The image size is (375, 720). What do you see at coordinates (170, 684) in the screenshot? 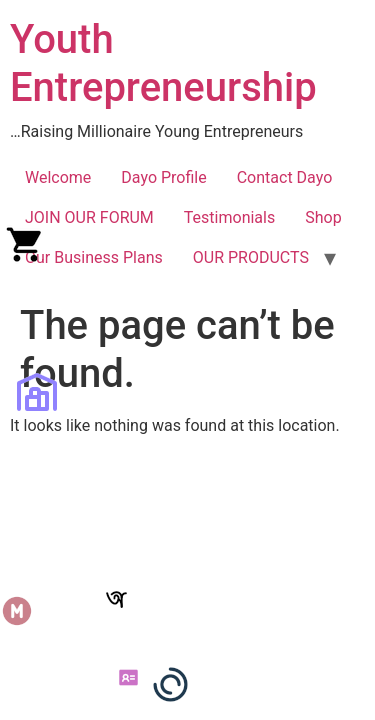
I see `indicates content is loading` at bounding box center [170, 684].